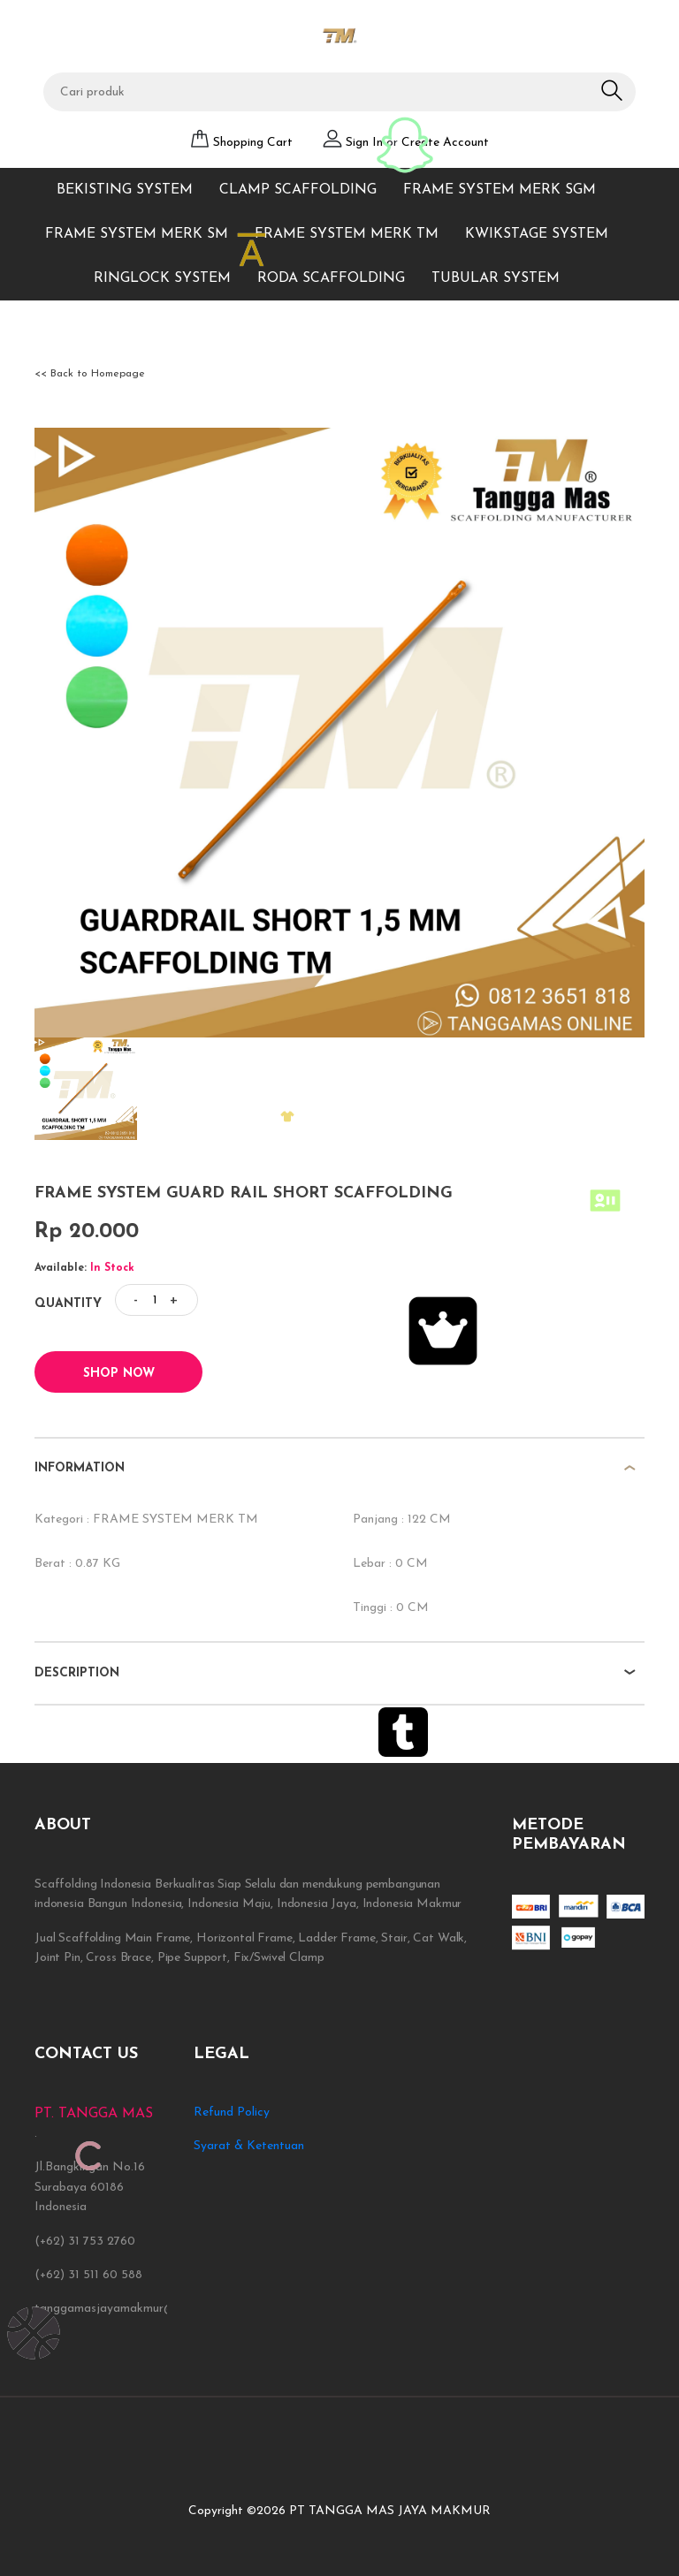 The width and height of the screenshot is (679, 2576). What do you see at coordinates (34, 2333) in the screenshot?
I see `access sports or basketball-related content` at bounding box center [34, 2333].